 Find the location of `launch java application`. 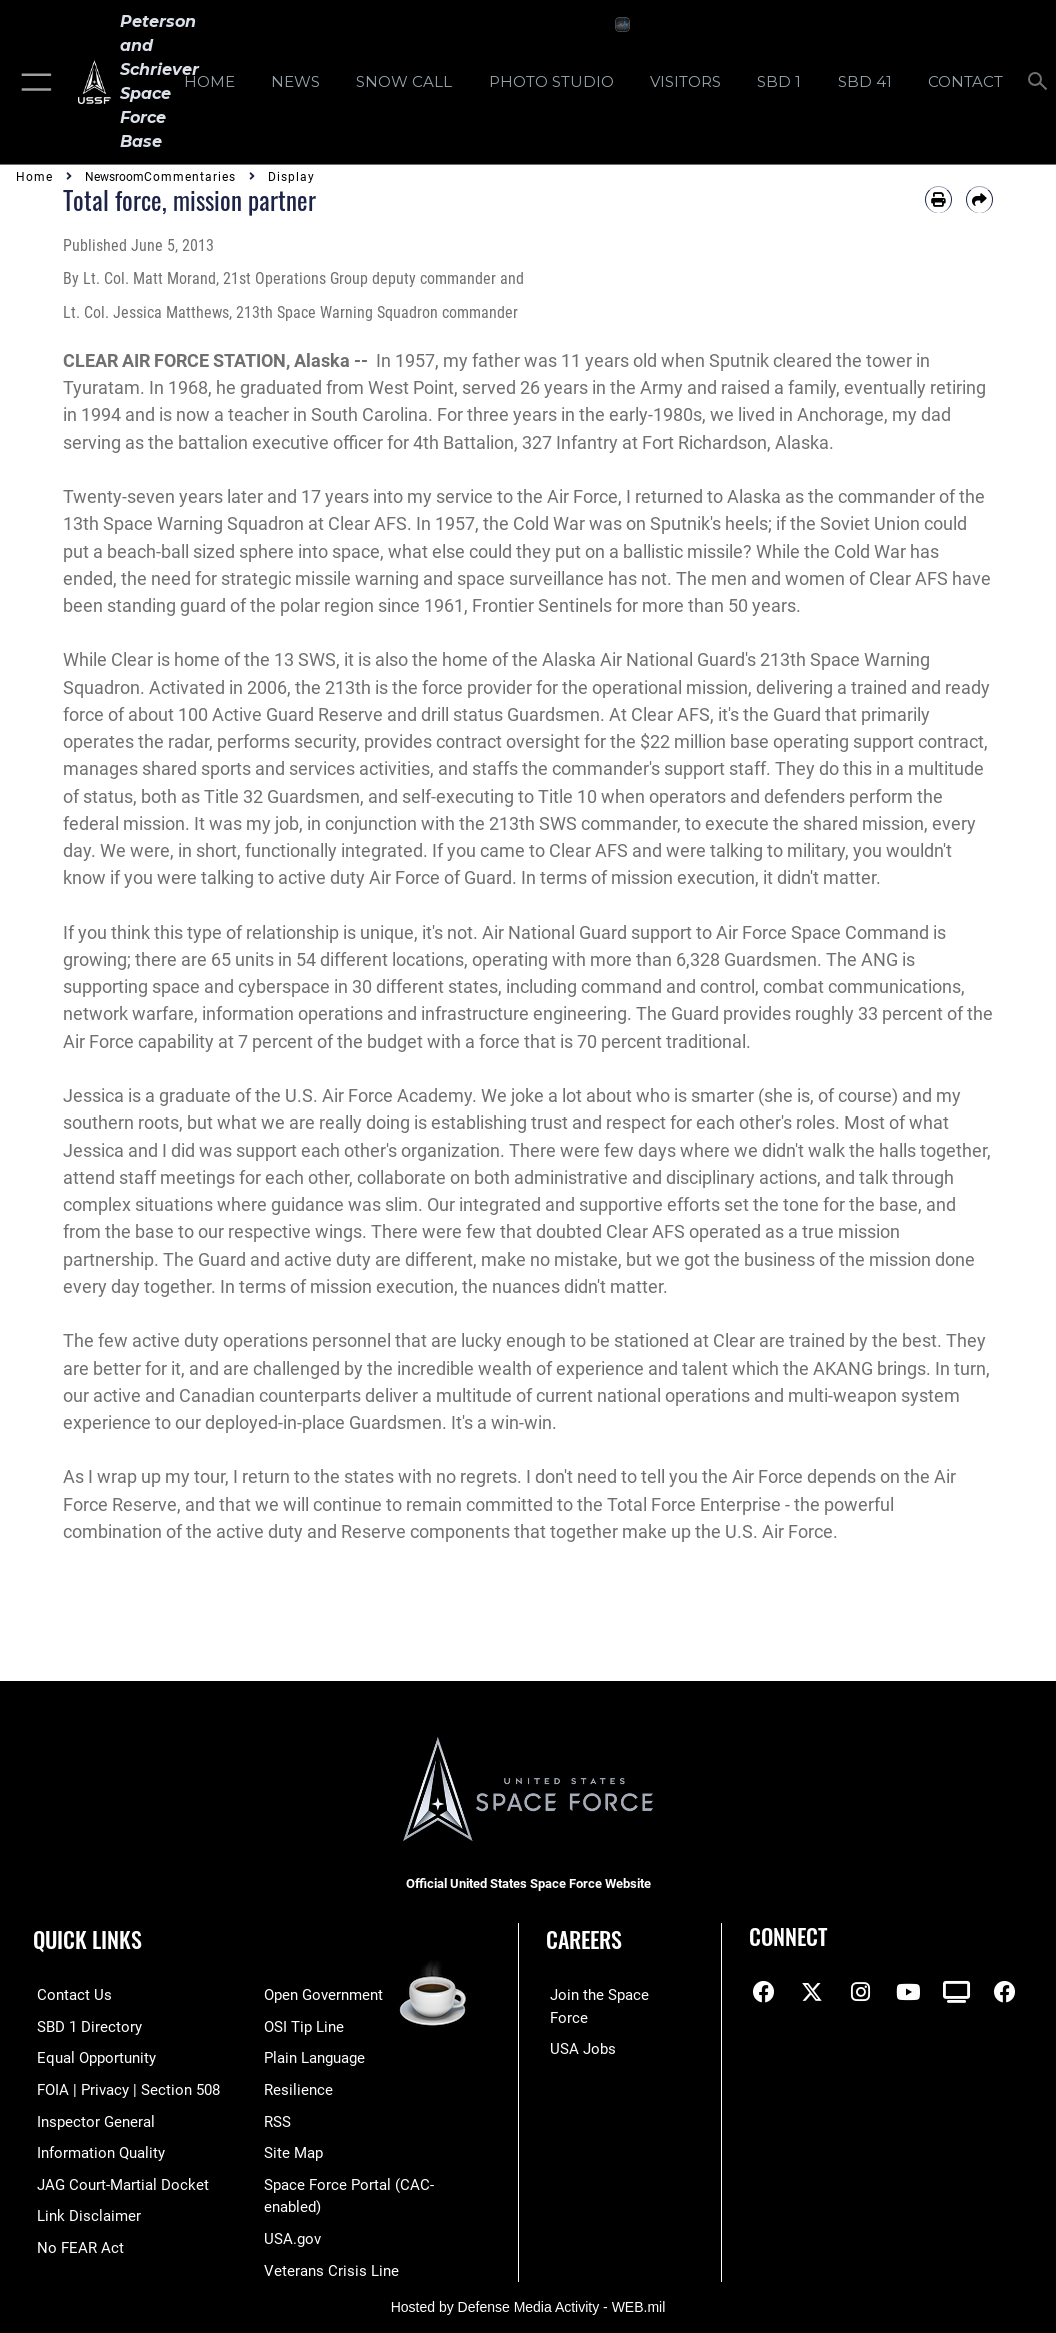

launch java application is located at coordinates (432, 1999).